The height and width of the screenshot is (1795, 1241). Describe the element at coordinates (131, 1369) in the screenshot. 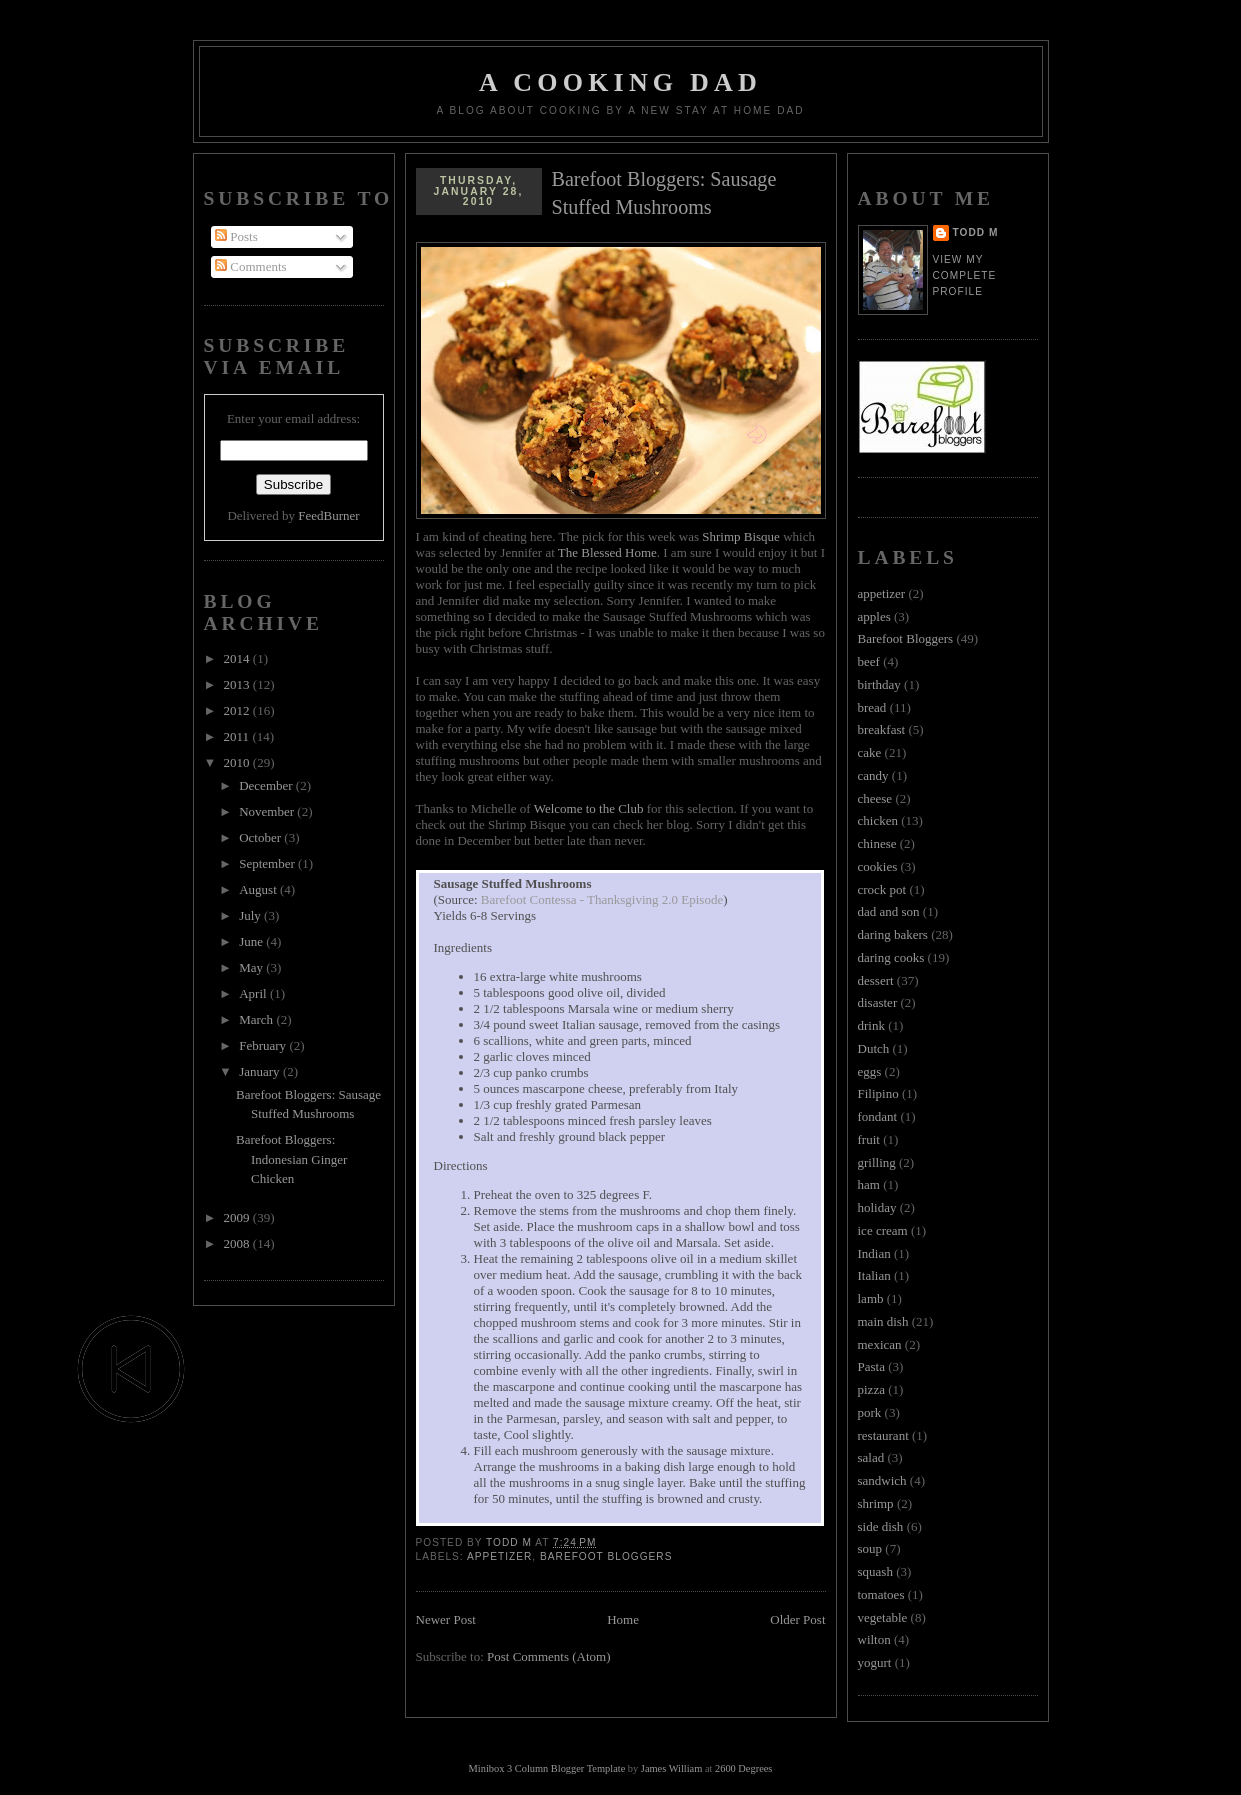

I see `skip to previous track` at that location.